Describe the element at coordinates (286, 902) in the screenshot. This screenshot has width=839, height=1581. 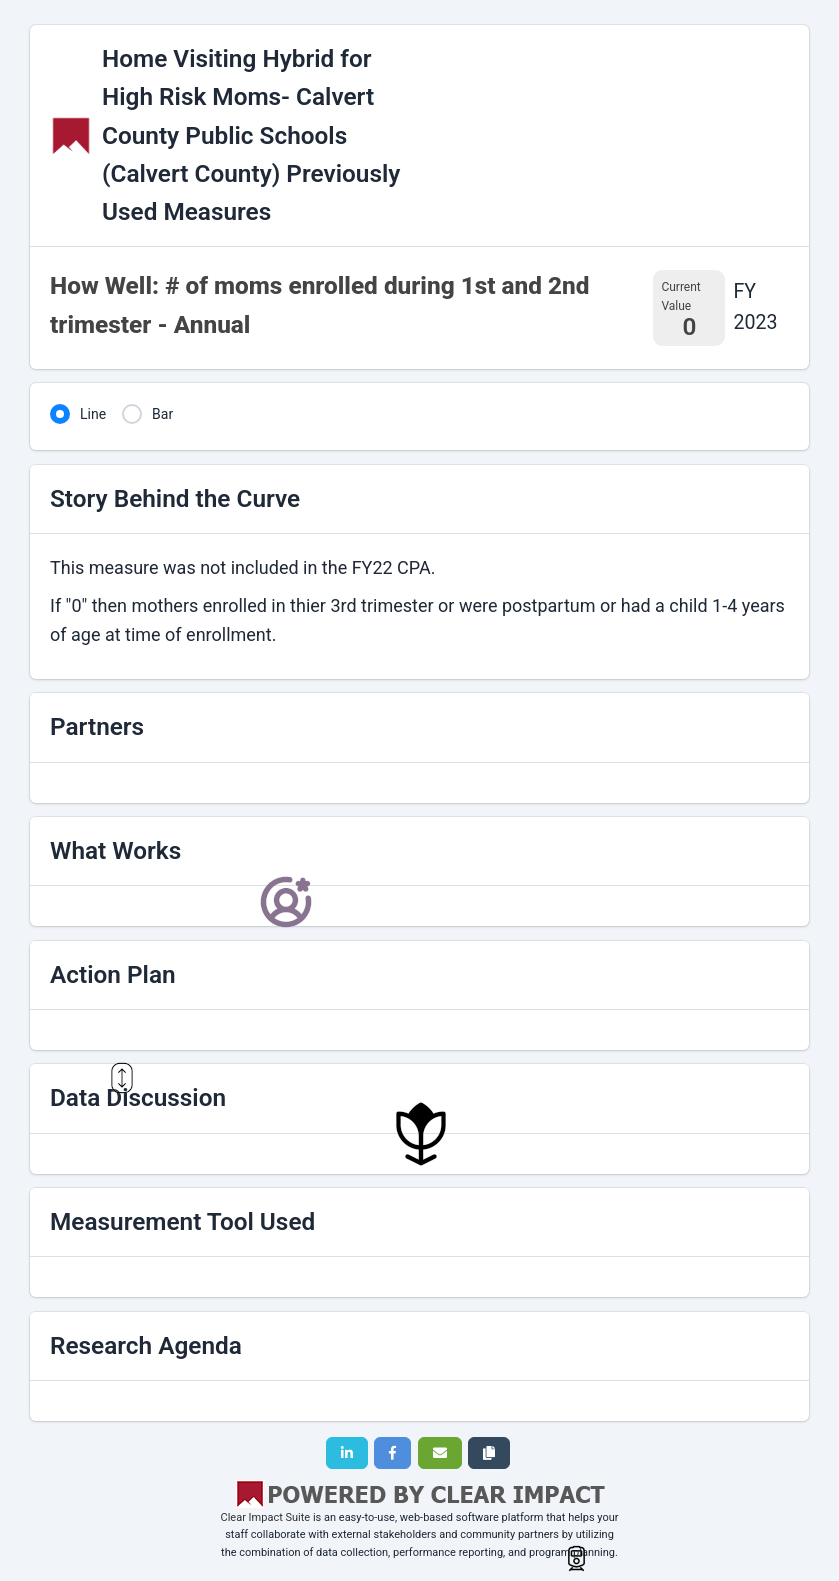
I see `access user profile settings` at that location.